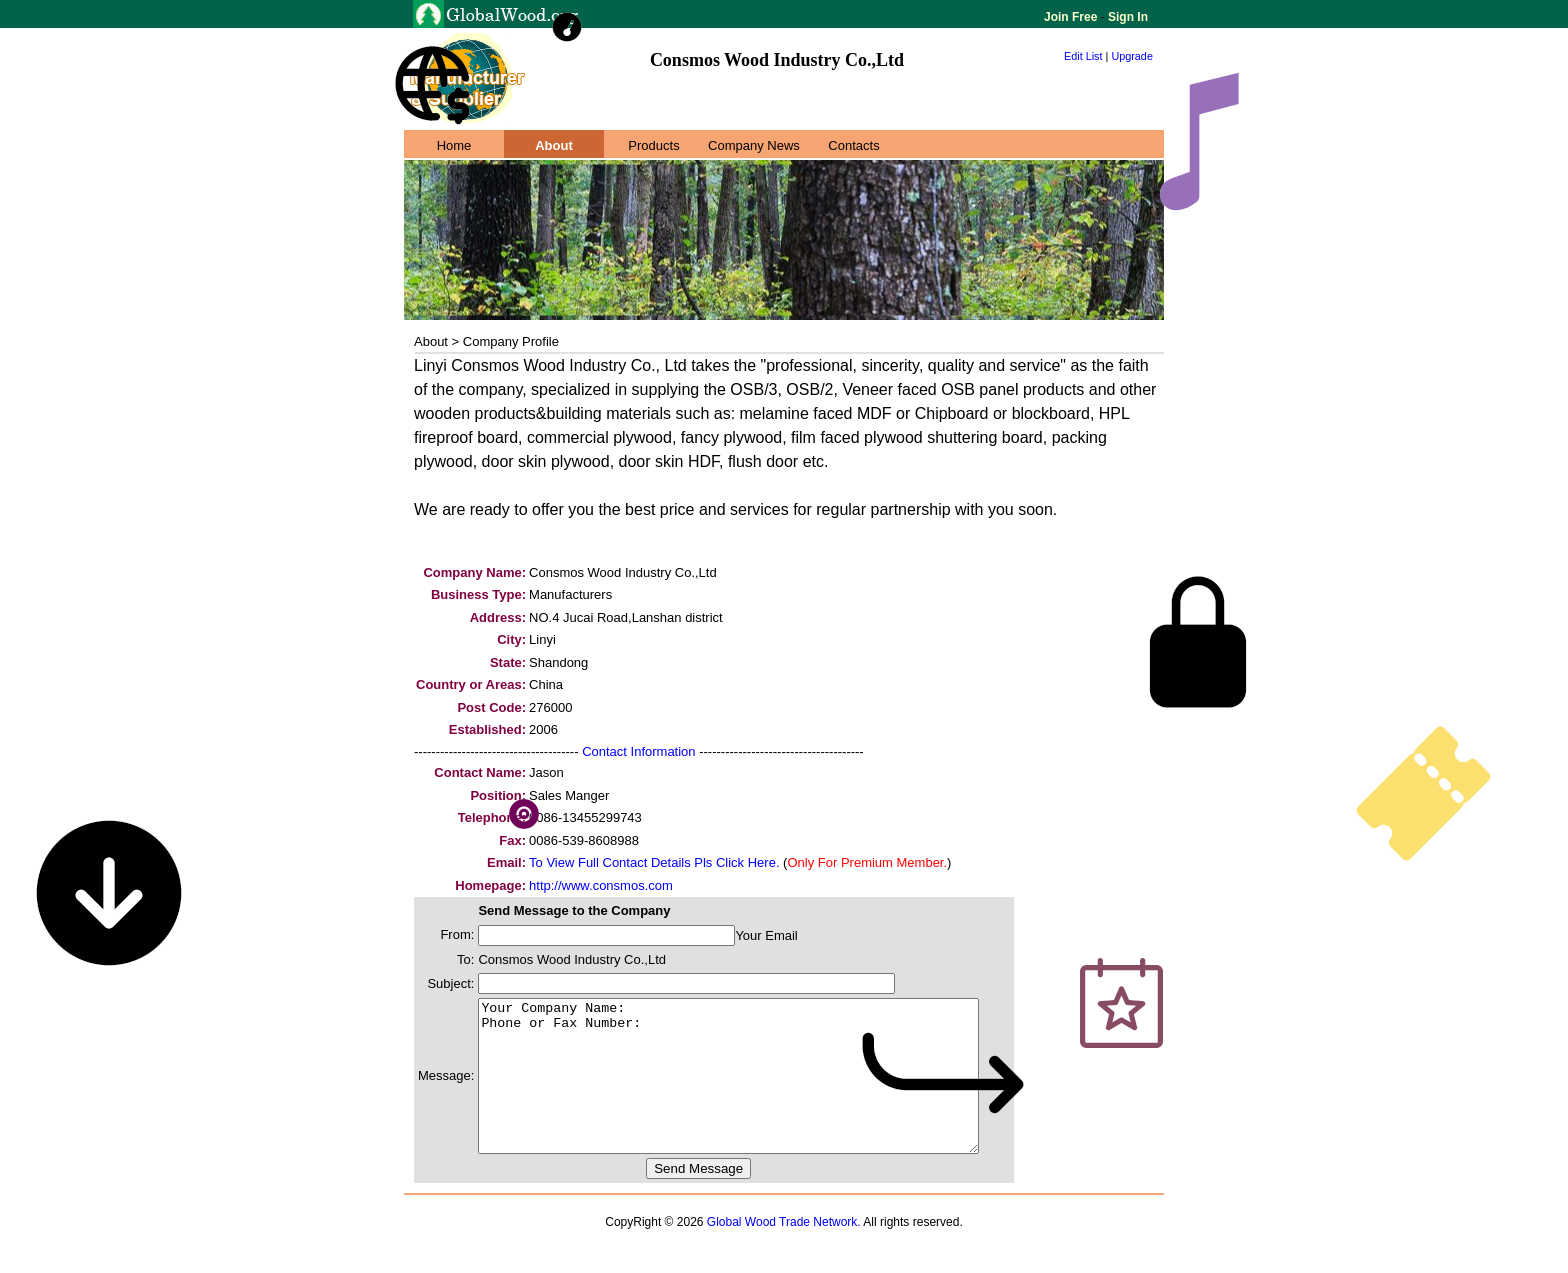  Describe the element at coordinates (109, 893) in the screenshot. I see `download a file or content` at that location.